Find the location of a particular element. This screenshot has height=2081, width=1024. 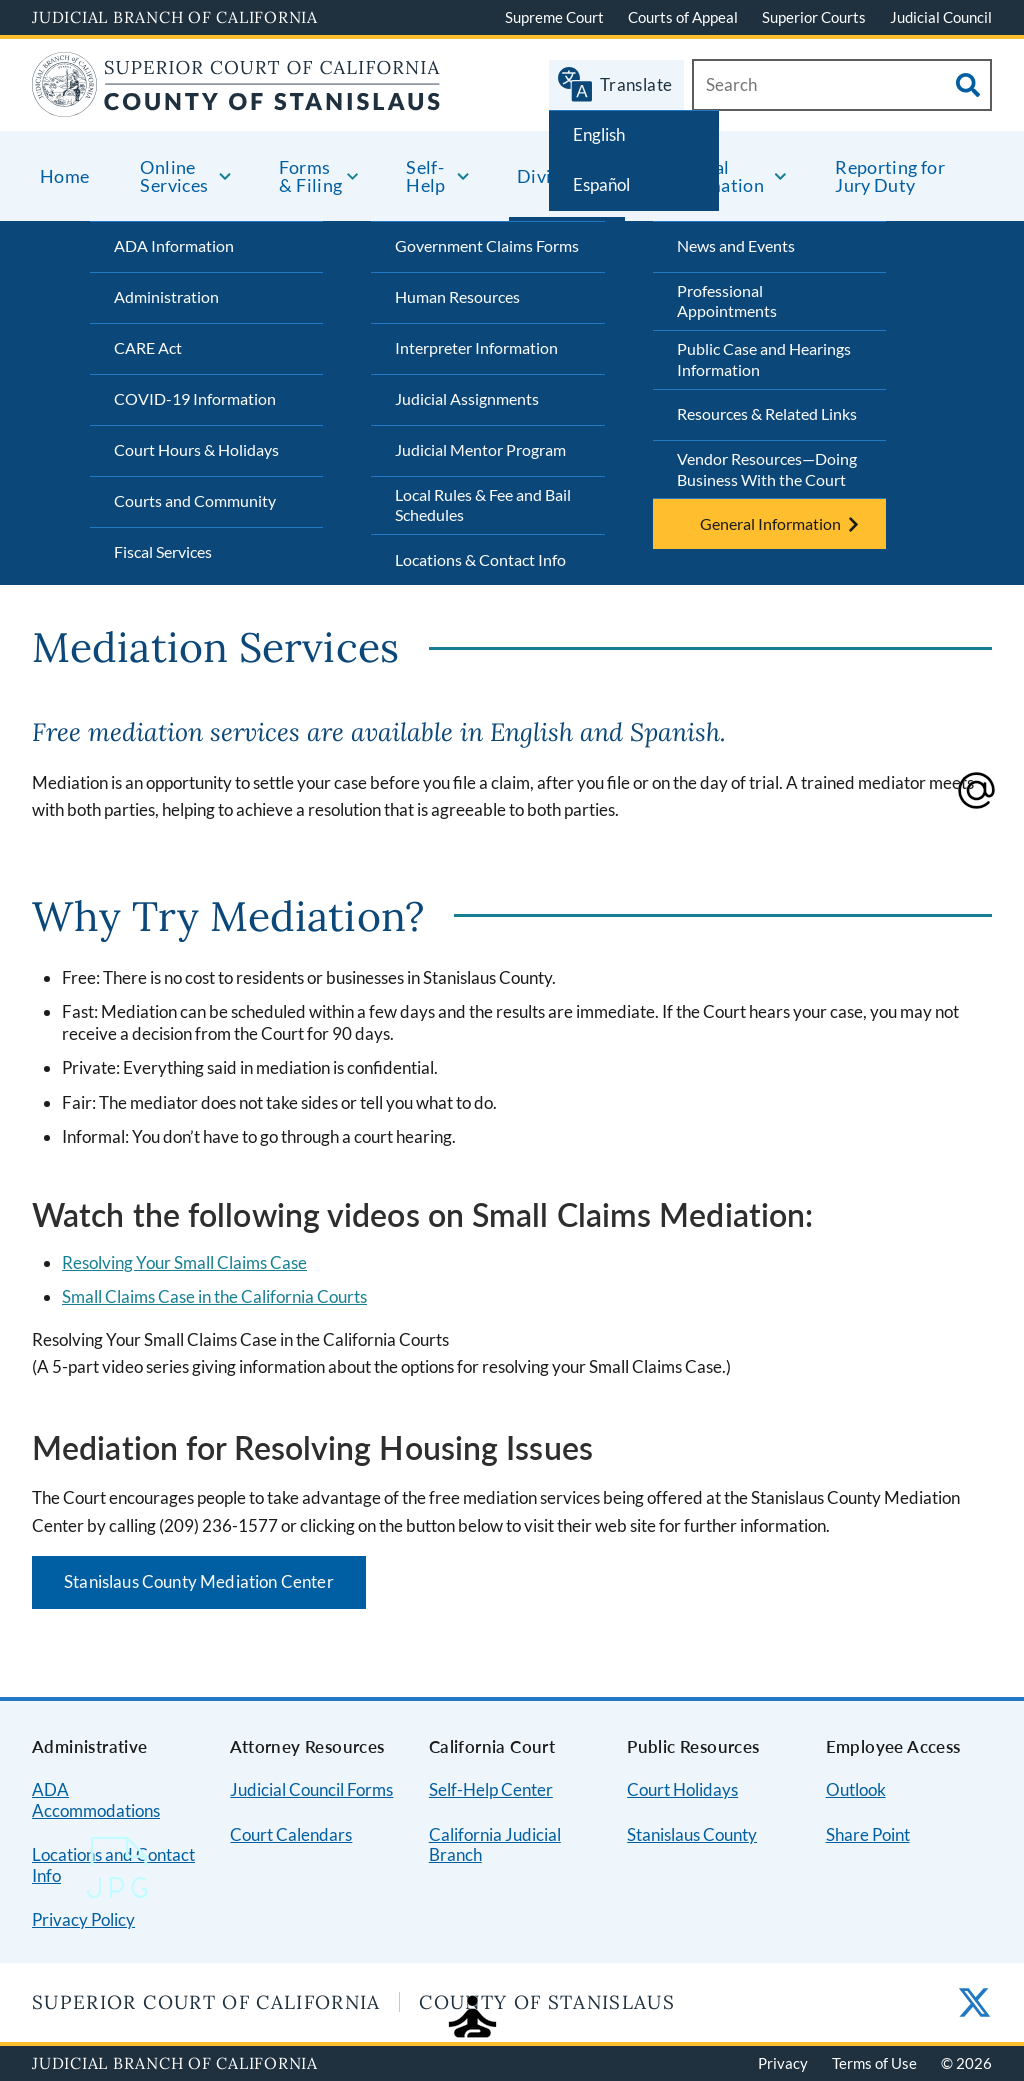

access meditation or mindfulness features is located at coordinates (472, 2016).